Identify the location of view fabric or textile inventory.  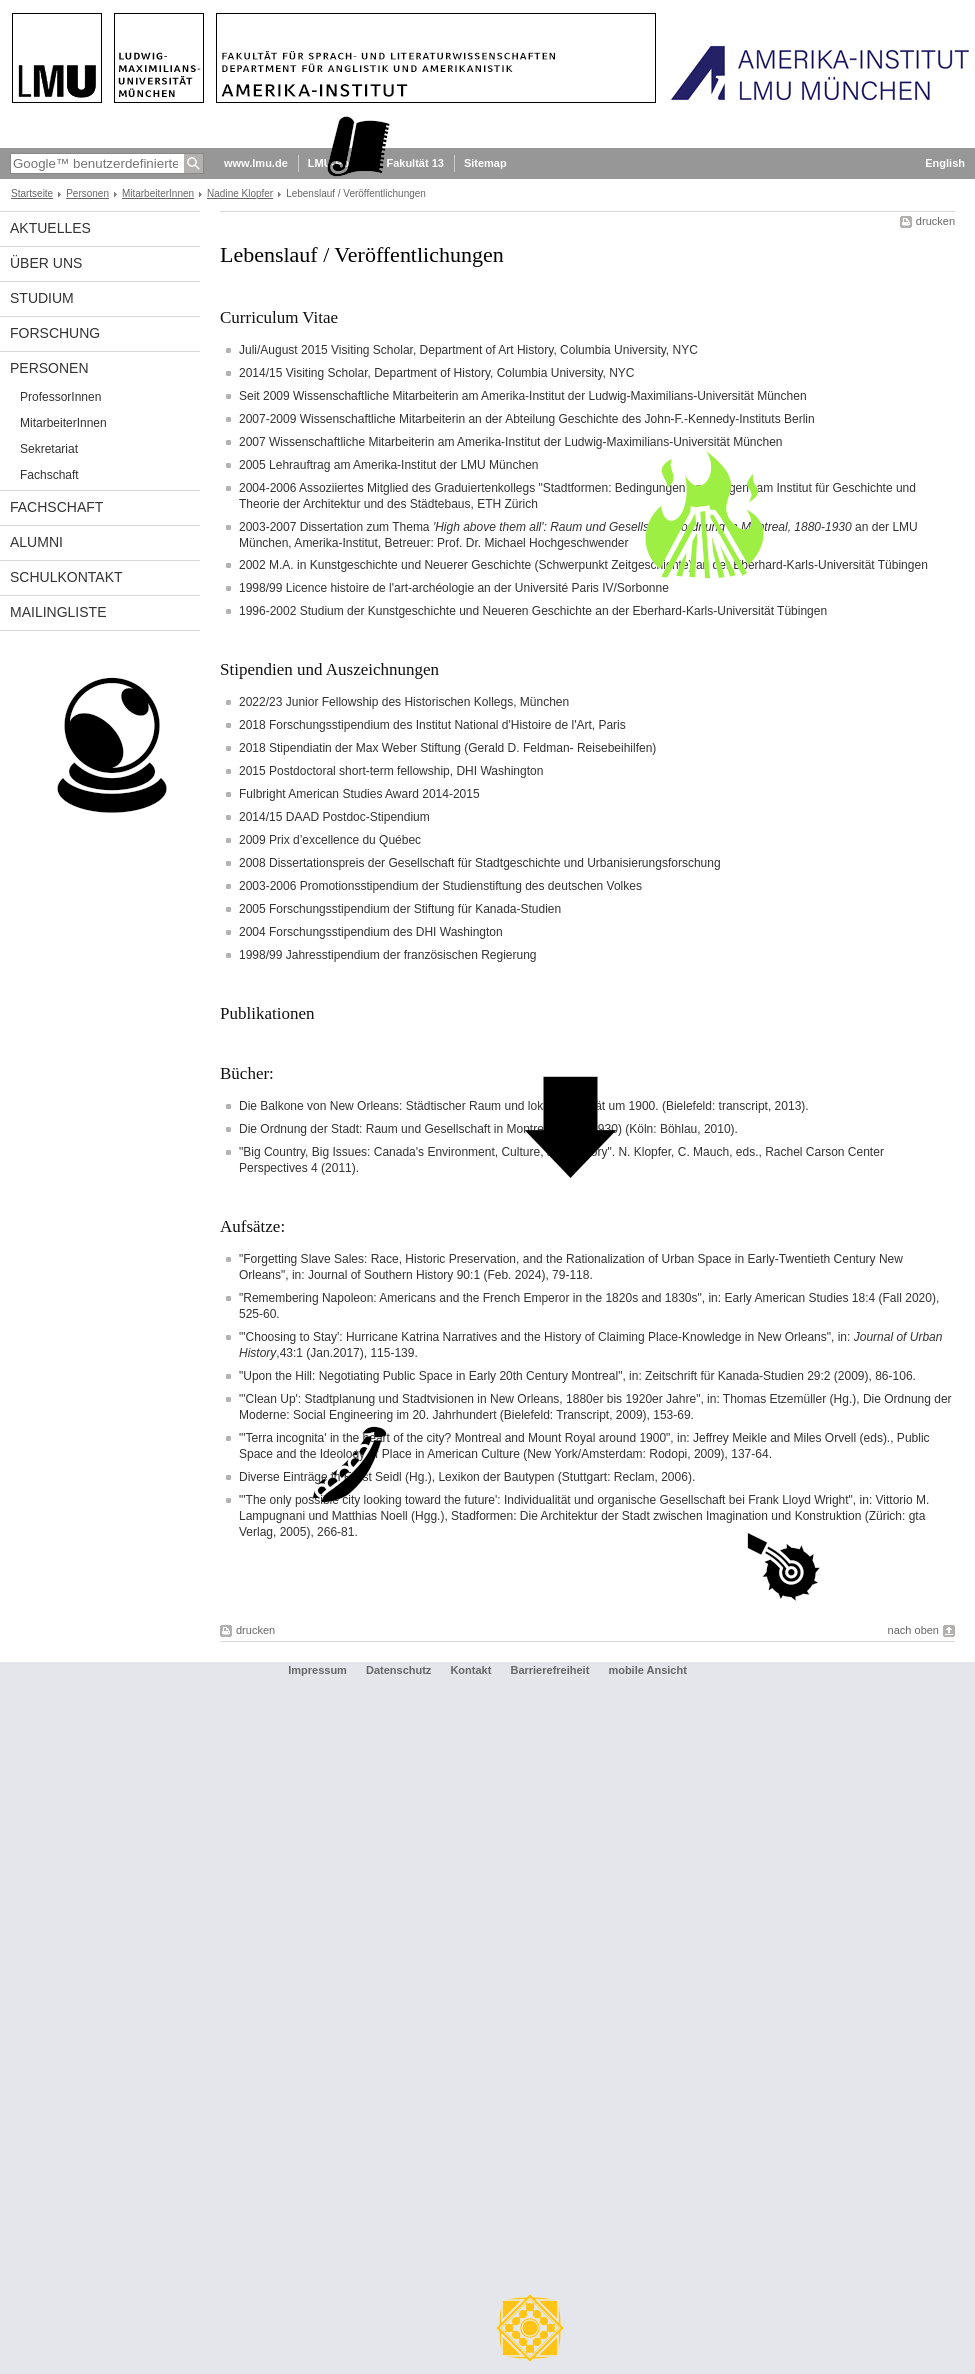
(358, 146).